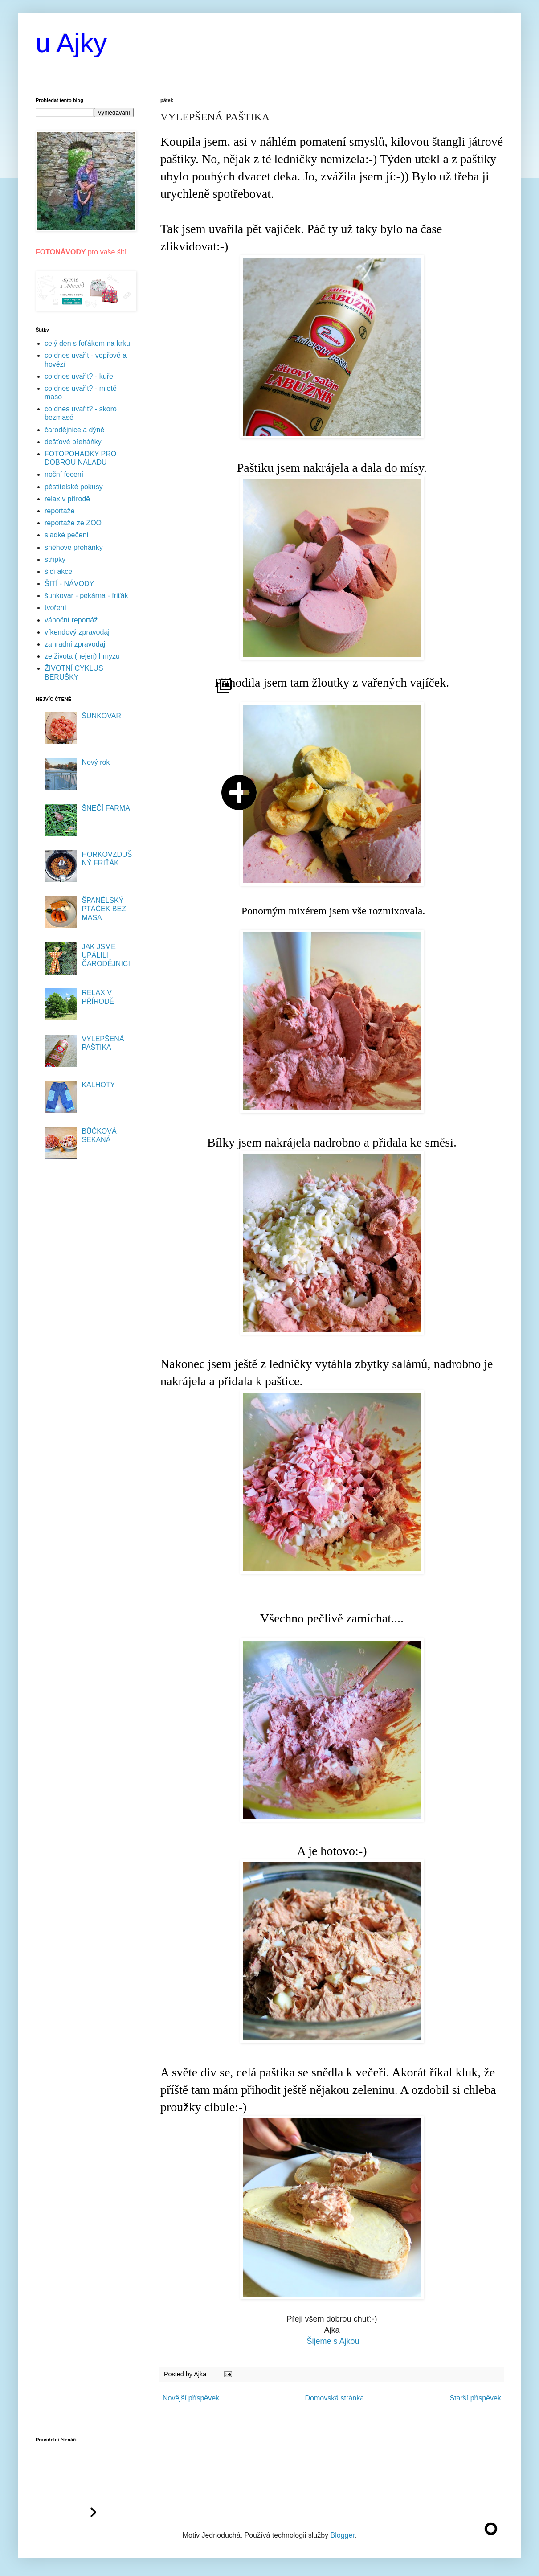 The height and width of the screenshot is (2576, 539). What do you see at coordinates (93, 2512) in the screenshot?
I see `go to the next item or page` at bounding box center [93, 2512].